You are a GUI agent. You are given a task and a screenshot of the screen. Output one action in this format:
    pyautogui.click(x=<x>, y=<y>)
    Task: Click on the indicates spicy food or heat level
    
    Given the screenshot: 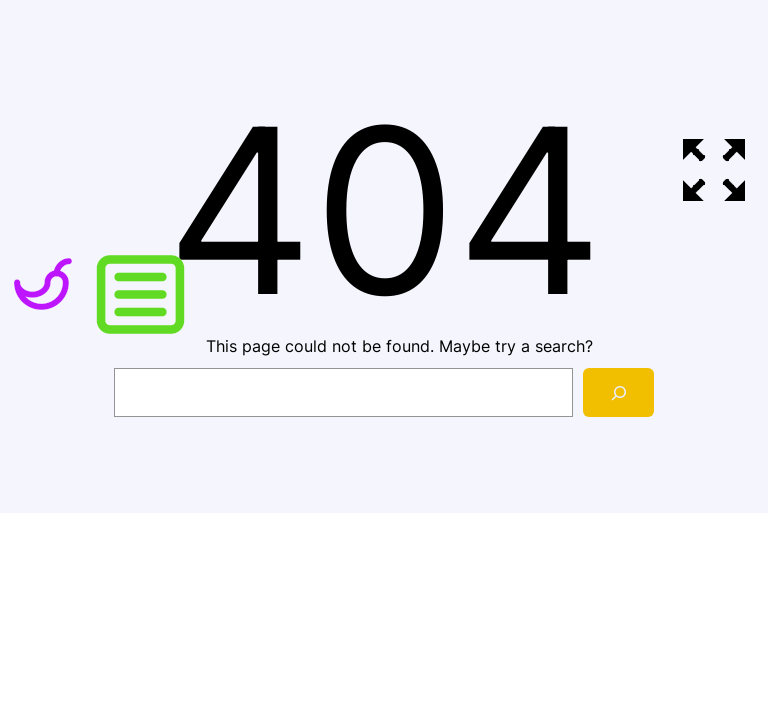 What is the action you would take?
    pyautogui.click(x=44, y=285)
    